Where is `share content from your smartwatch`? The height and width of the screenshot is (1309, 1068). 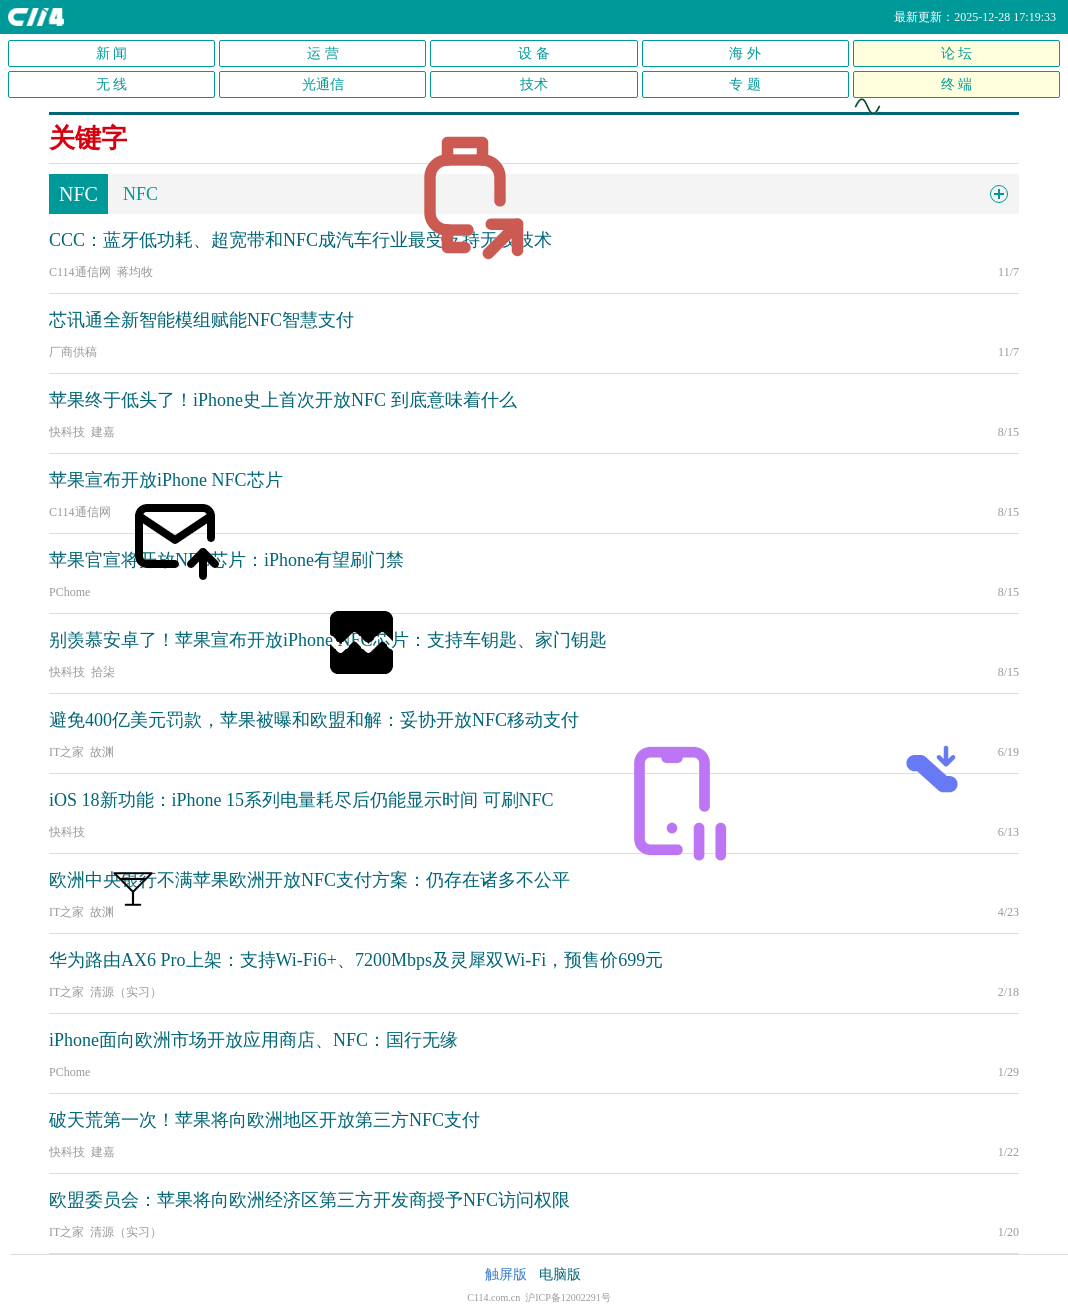 share content from your smartwatch is located at coordinates (465, 195).